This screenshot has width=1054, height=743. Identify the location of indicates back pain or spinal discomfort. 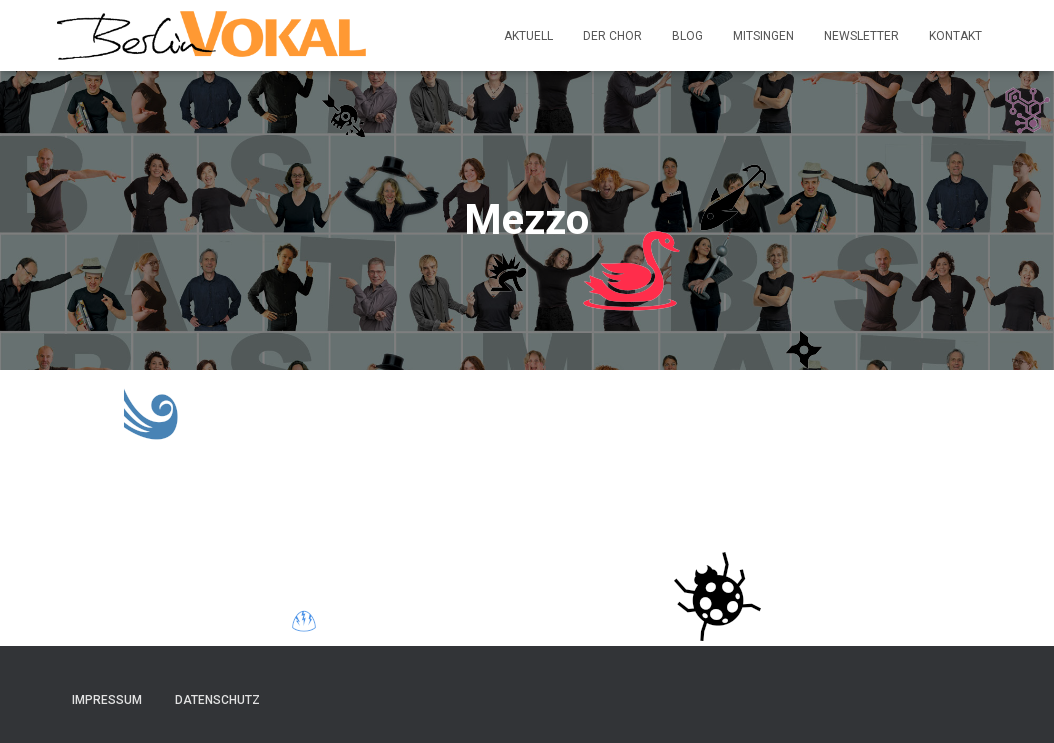
(506, 271).